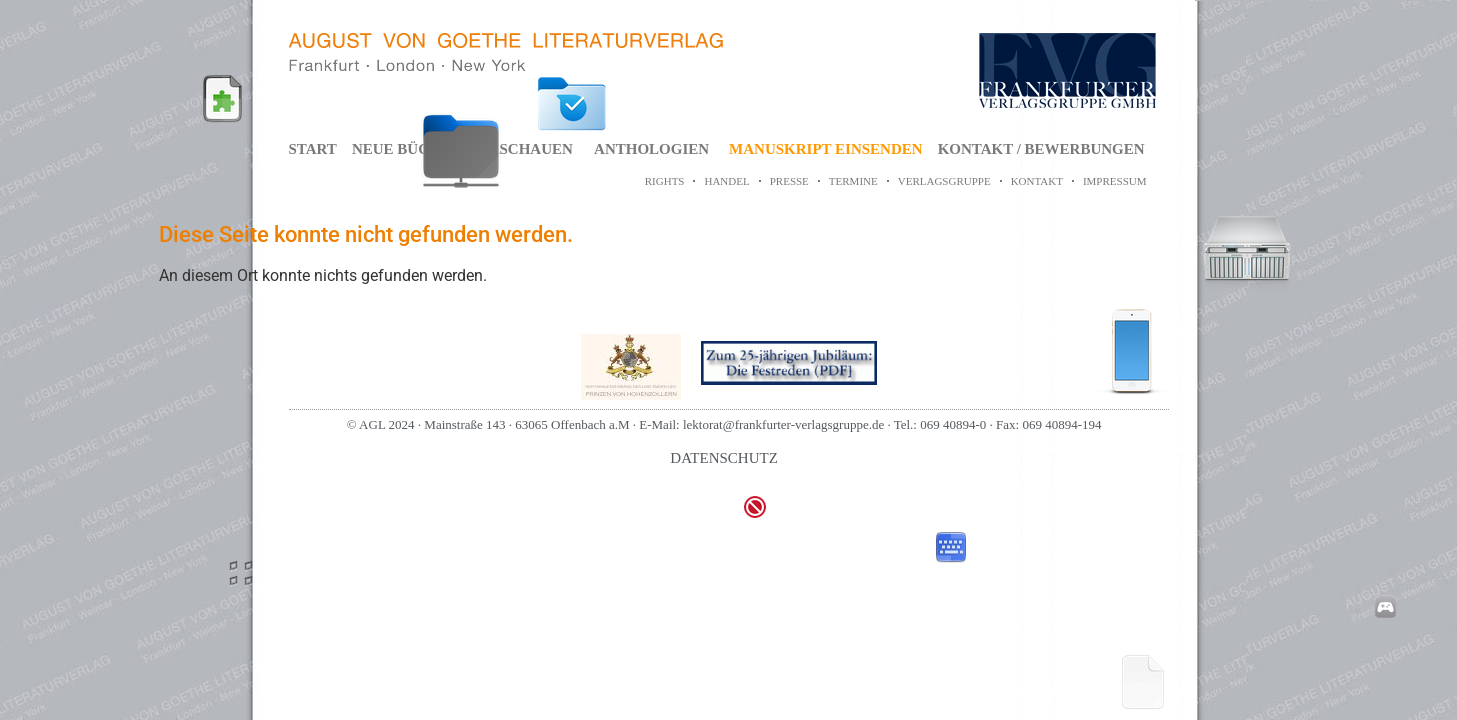  Describe the element at coordinates (241, 574) in the screenshot. I see `enable grid arrangement for desktop items` at that location.